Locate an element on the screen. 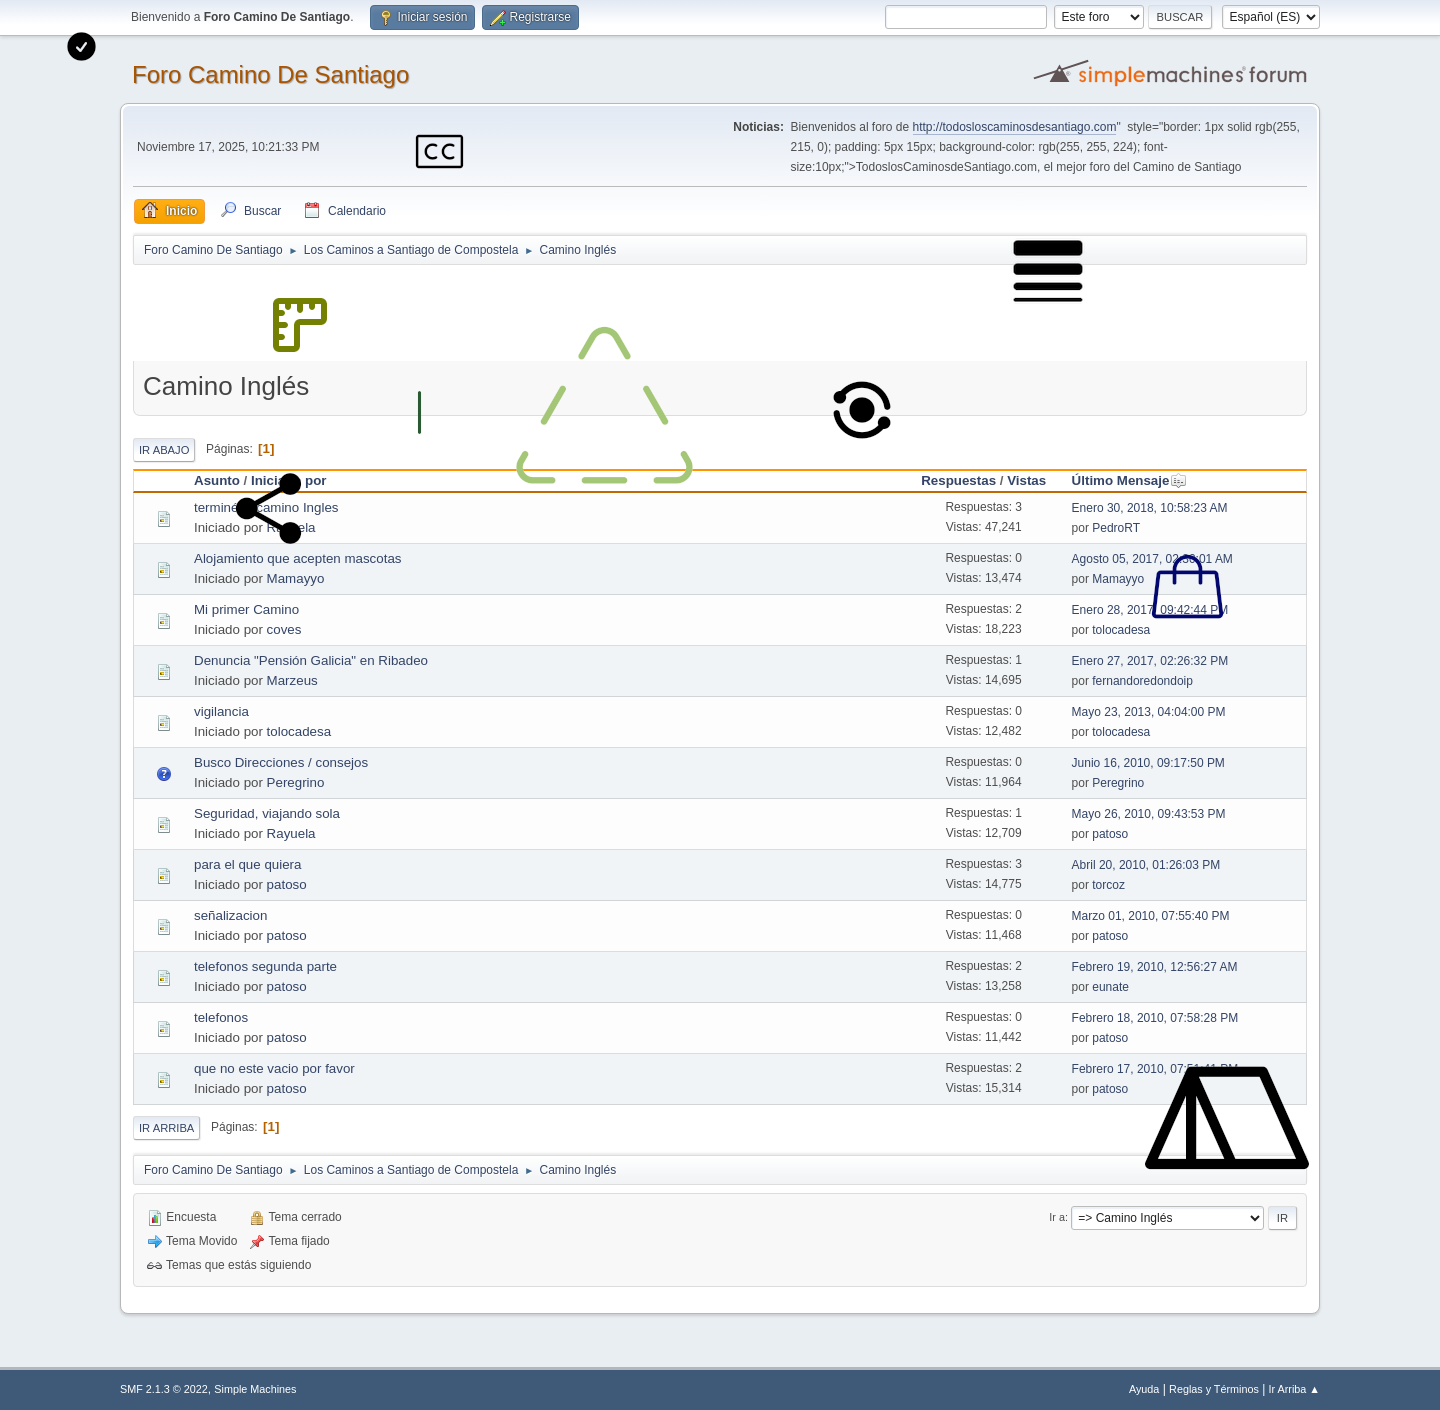 The width and height of the screenshot is (1440, 1410). analyze or process data is located at coordinates (862, 410).